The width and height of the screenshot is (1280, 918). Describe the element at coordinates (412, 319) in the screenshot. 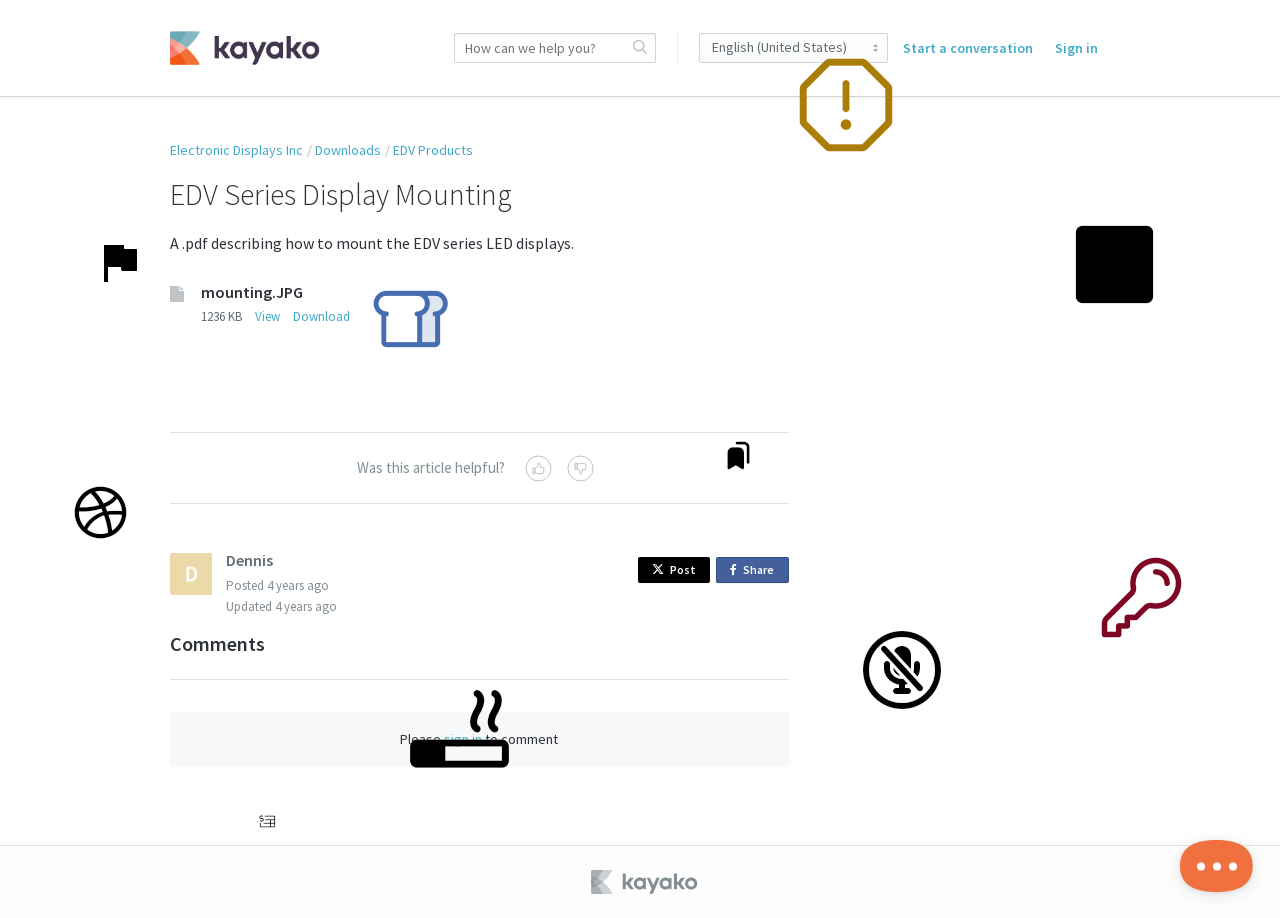

I see `browse bakery or bread products` at that location.